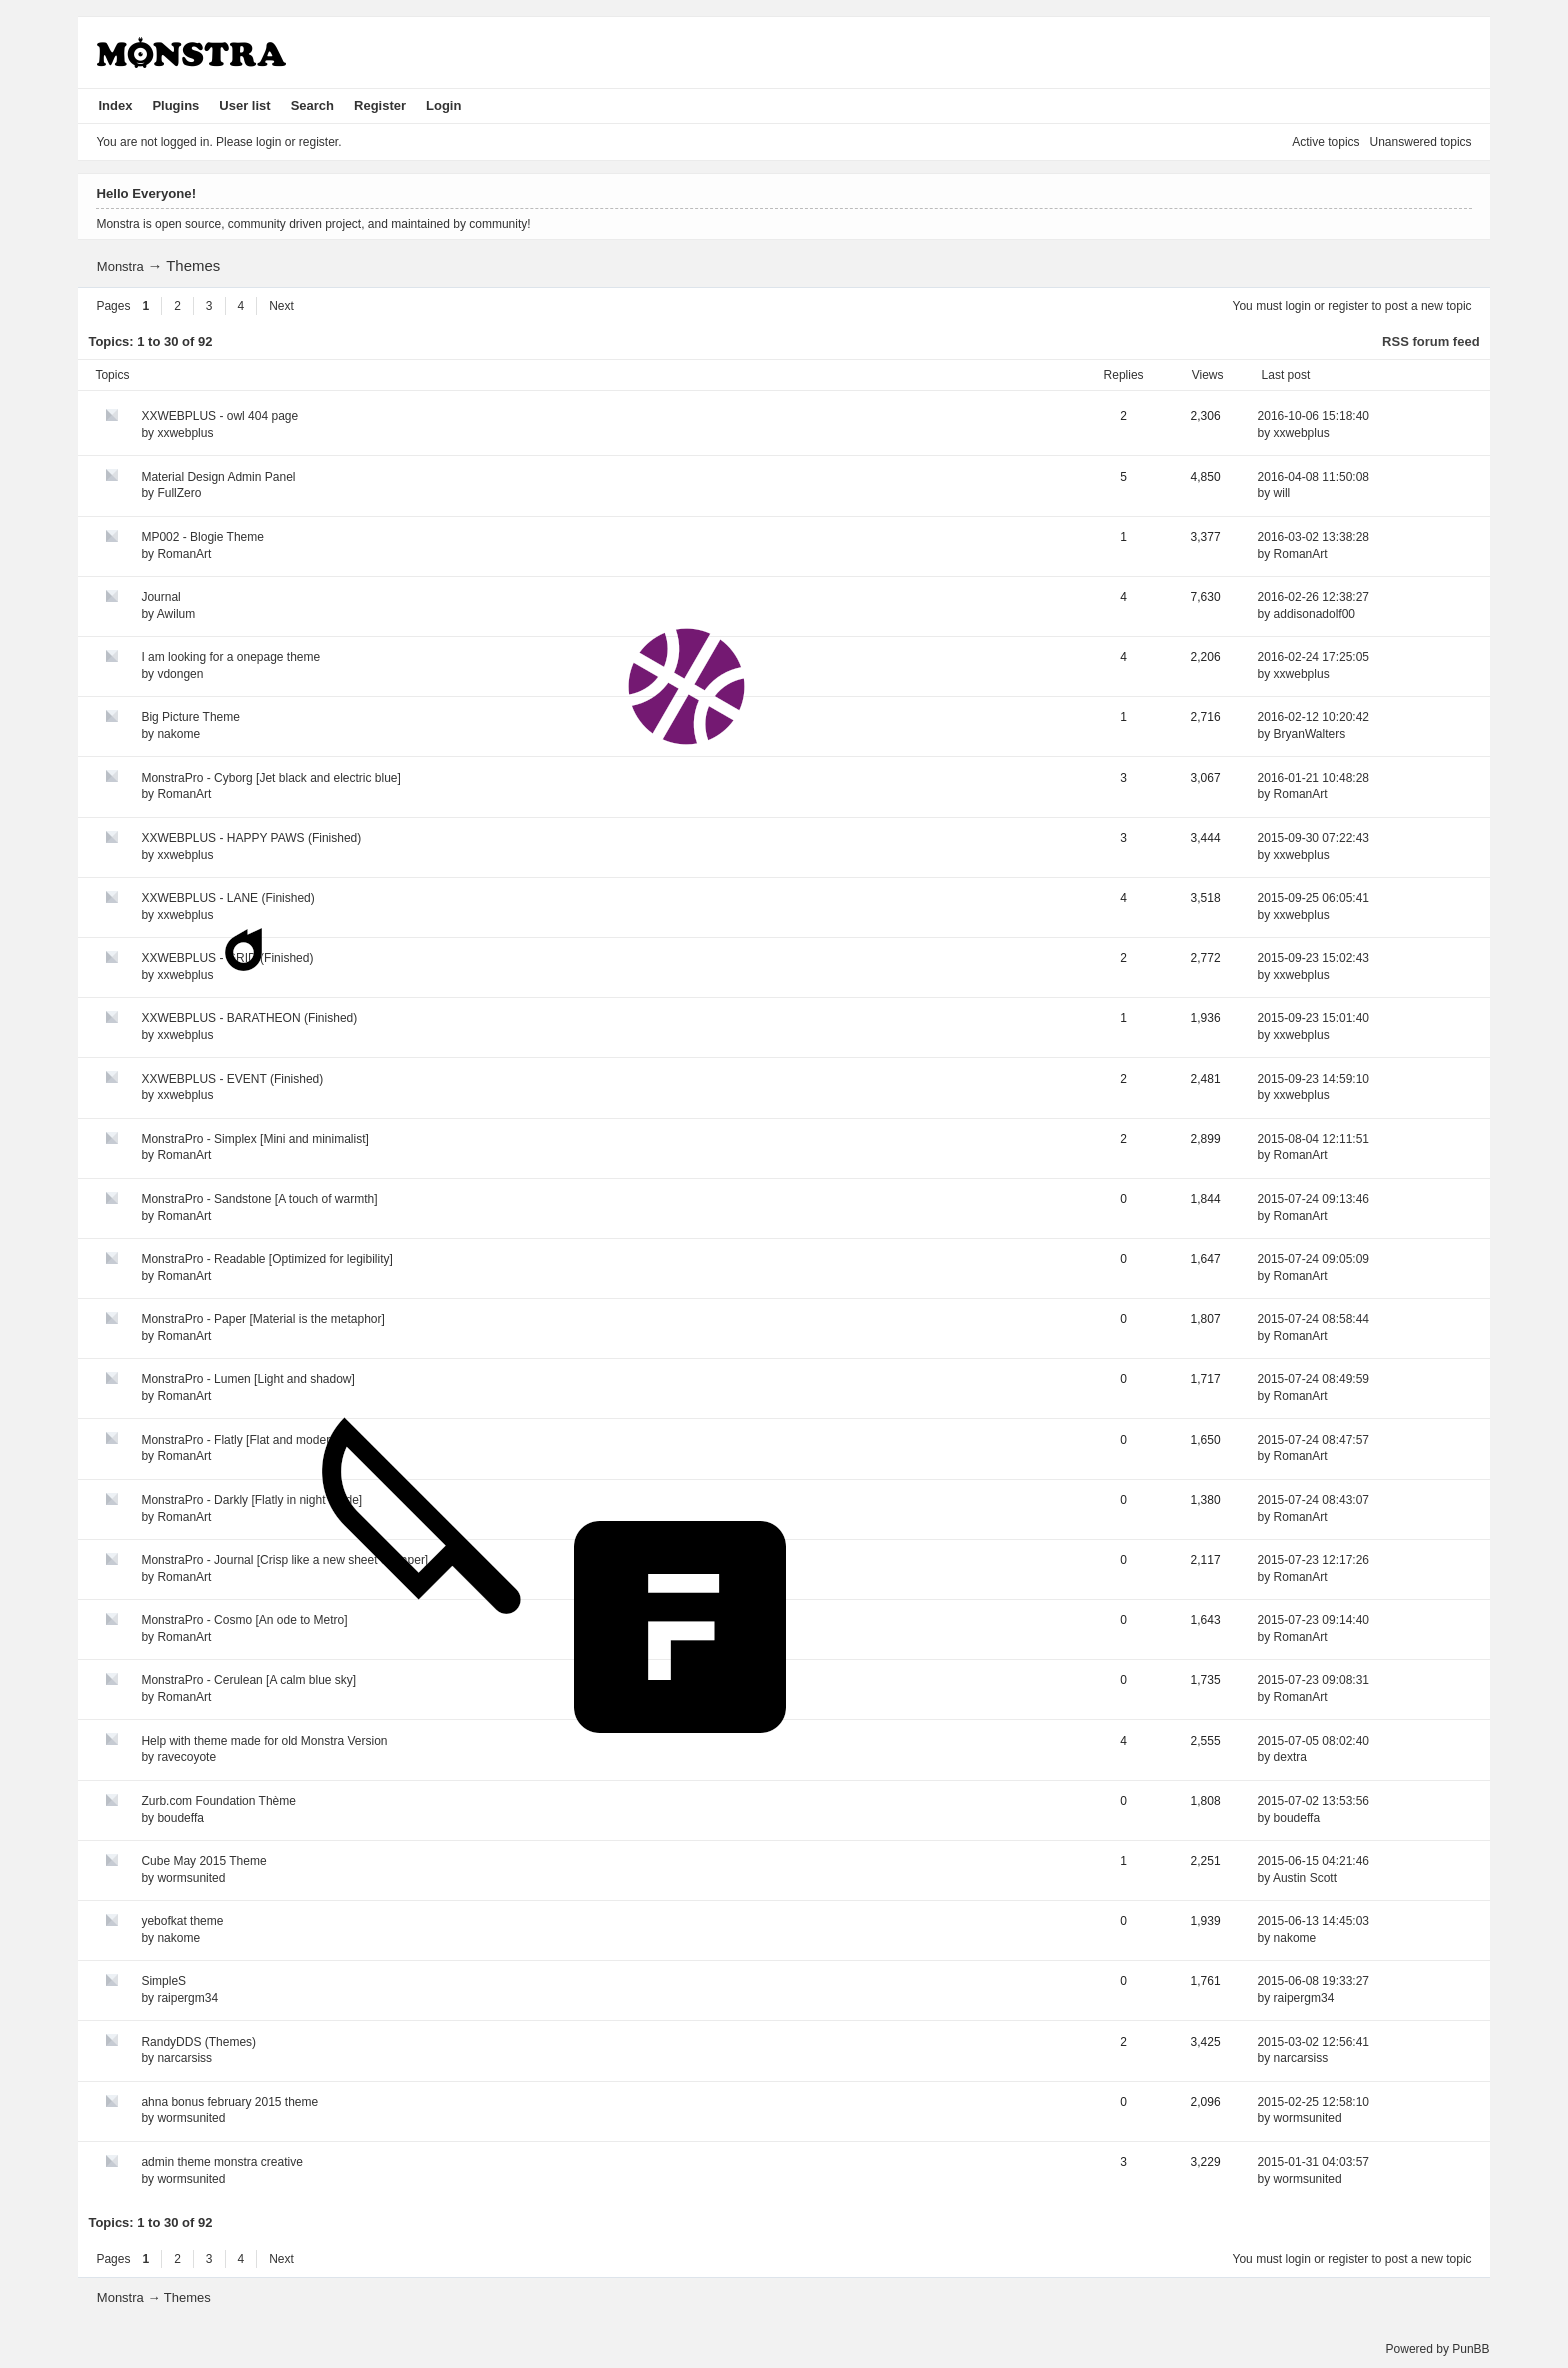 This screenshot has height=2368, width=1568. I want to click on frappe framework logo, so click(680, 1627).